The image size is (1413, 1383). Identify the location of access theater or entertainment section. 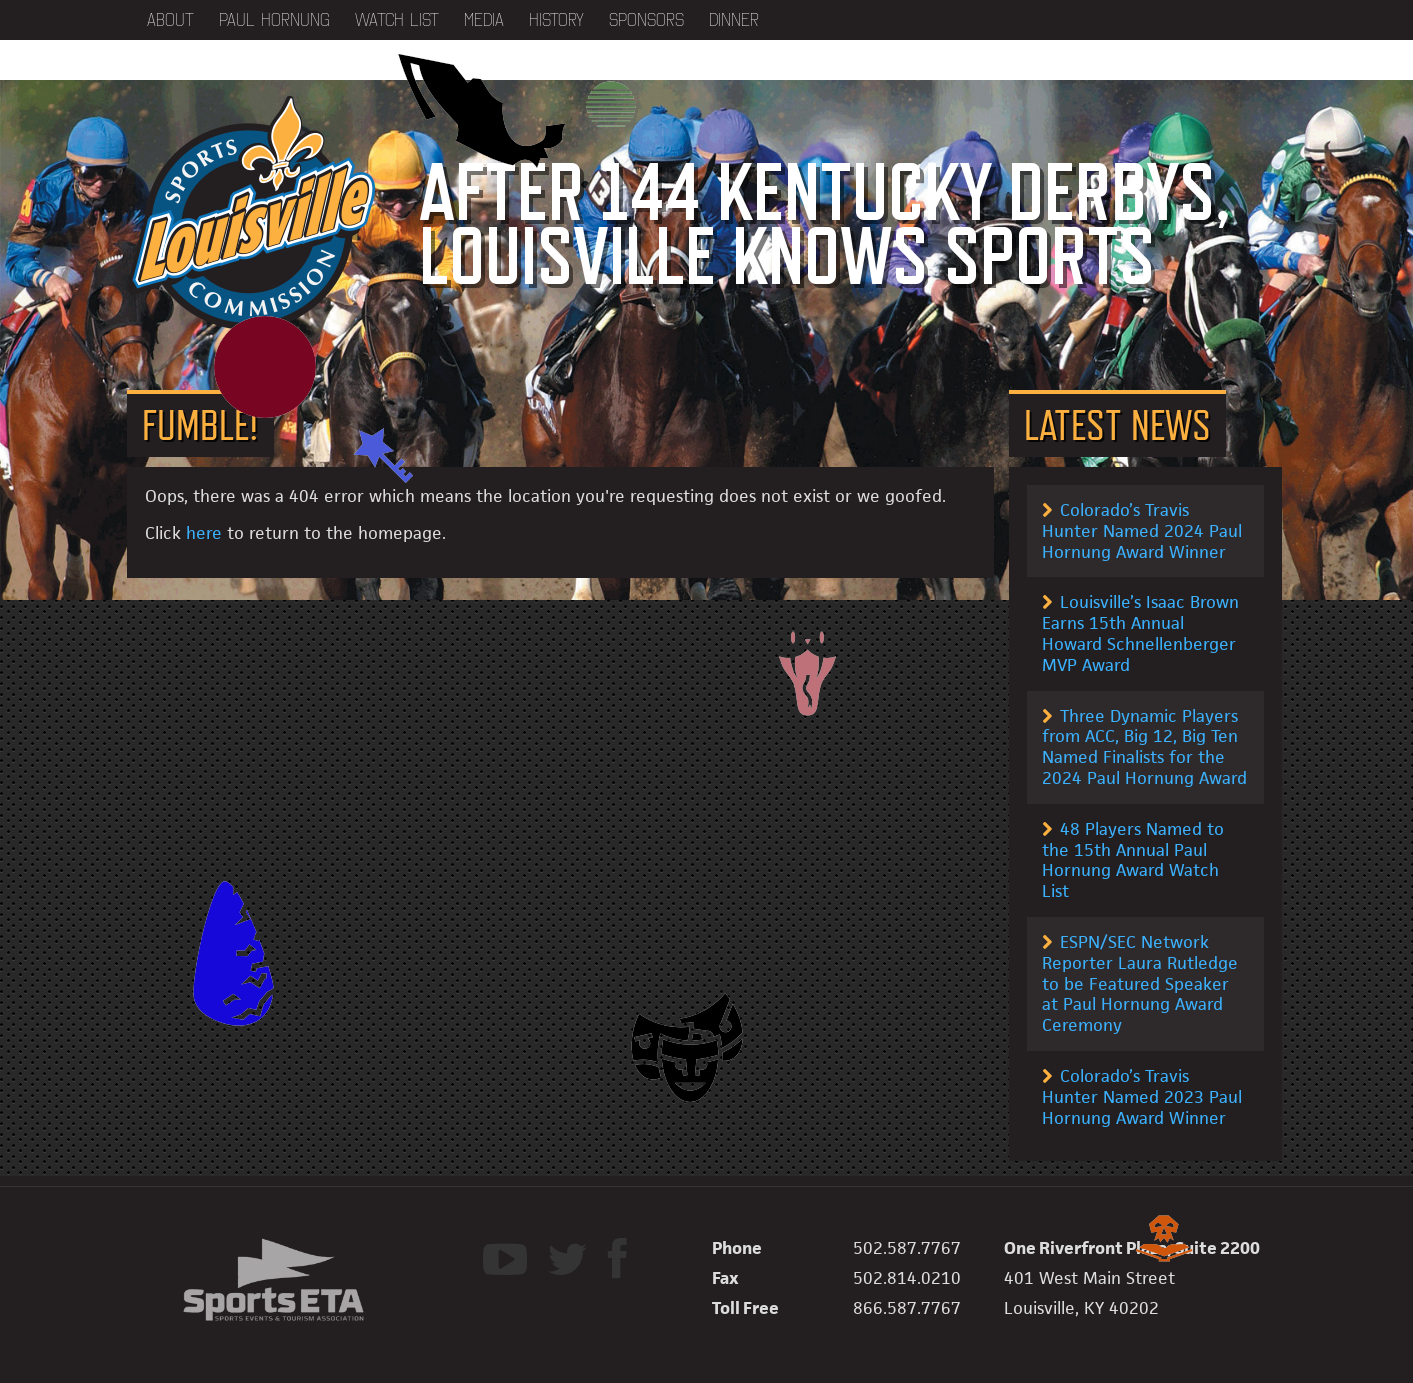
(687, 1046).